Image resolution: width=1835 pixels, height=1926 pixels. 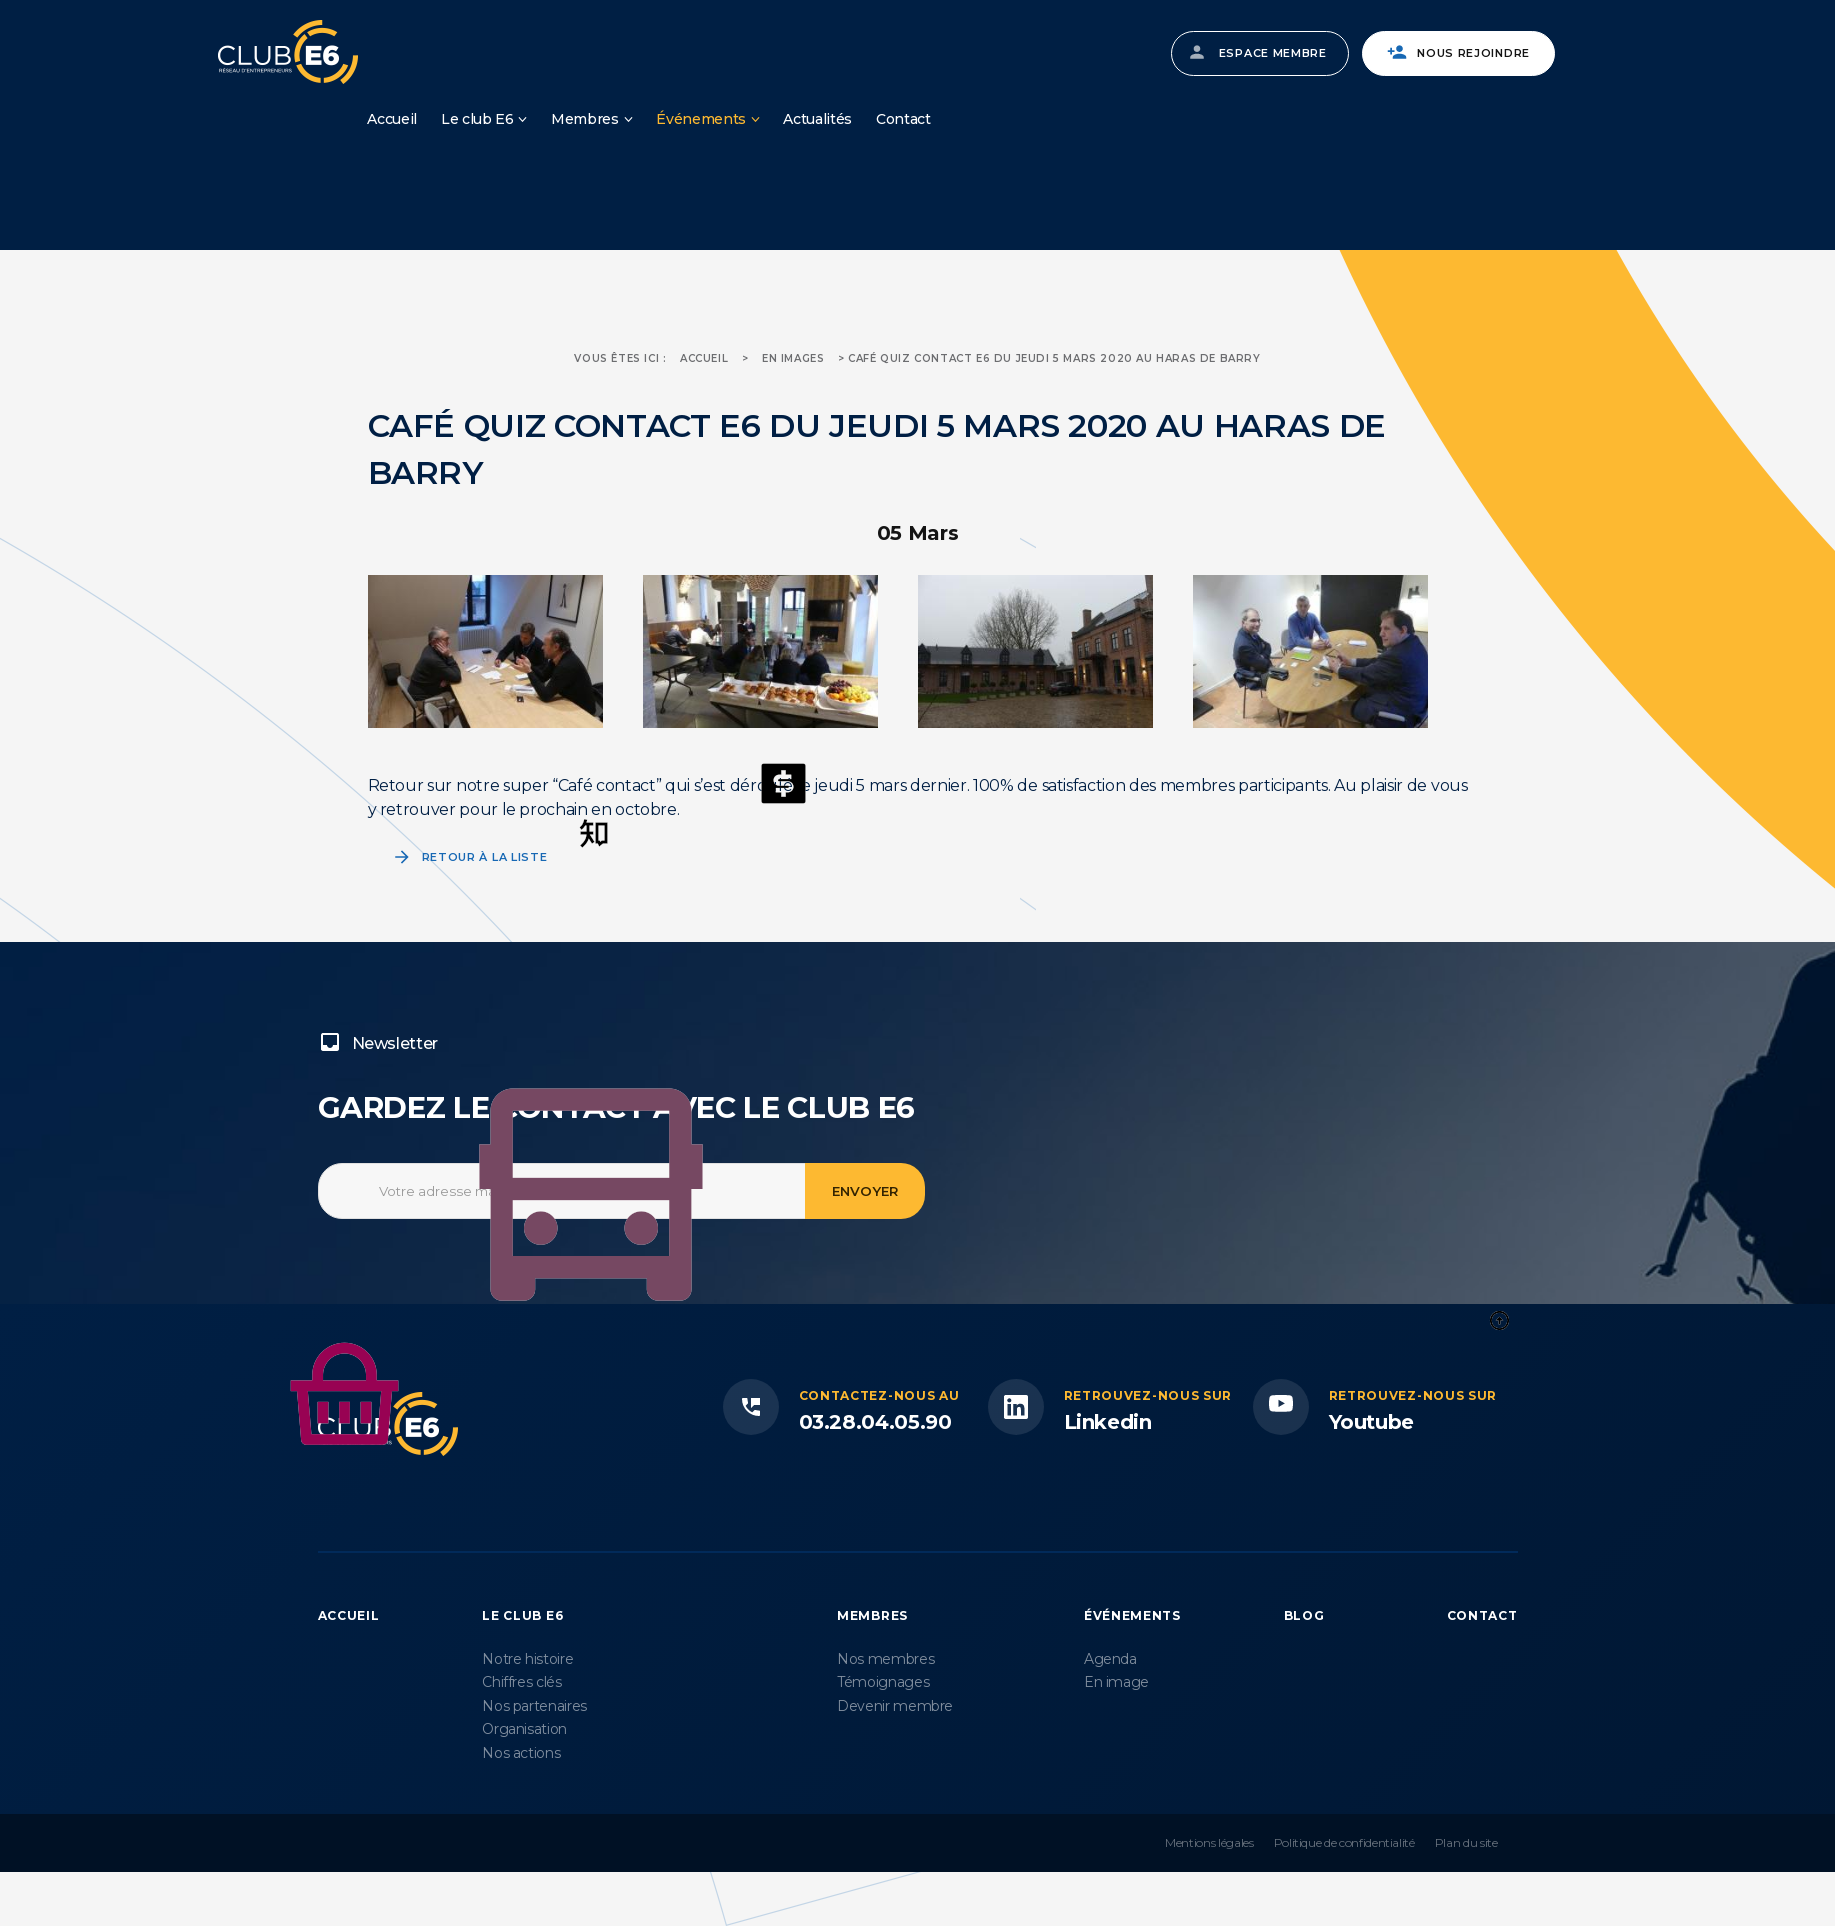 What do you see at coordinates (1499, 1320) in the screenshot?
I see `scroll to top of page` at bounding box center [1499, 1320].